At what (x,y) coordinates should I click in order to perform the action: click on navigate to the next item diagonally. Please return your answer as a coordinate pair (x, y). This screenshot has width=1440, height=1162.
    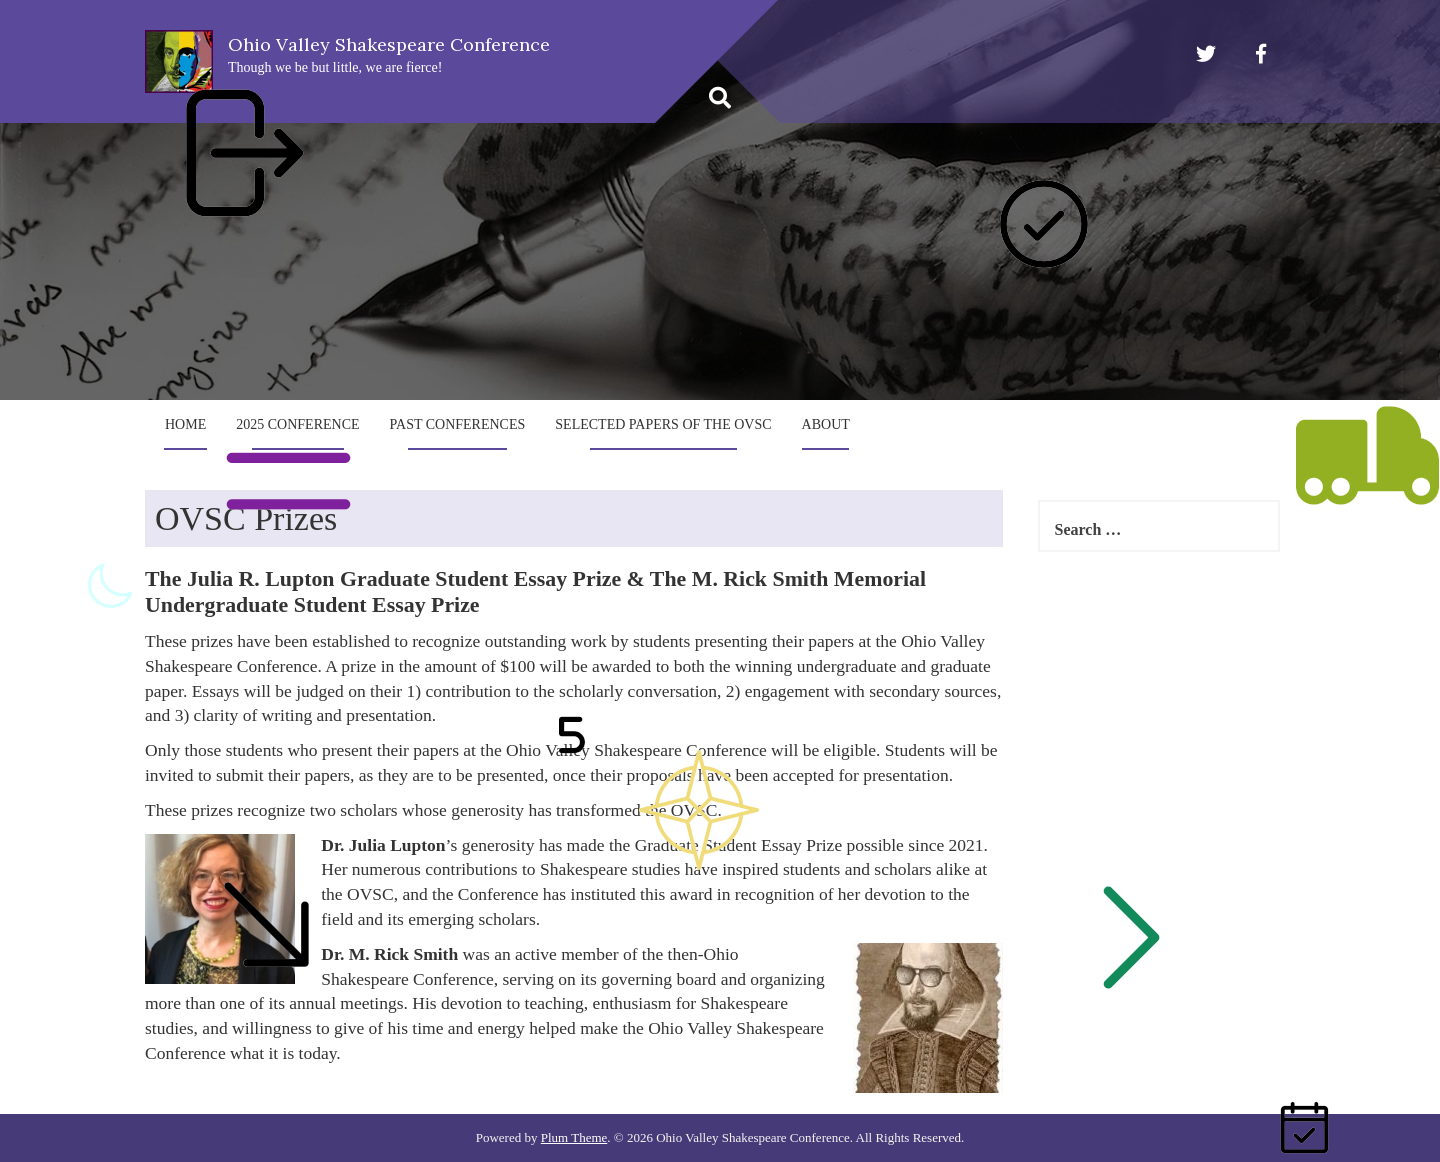
    Looking at the image, I should click on (266, 924).